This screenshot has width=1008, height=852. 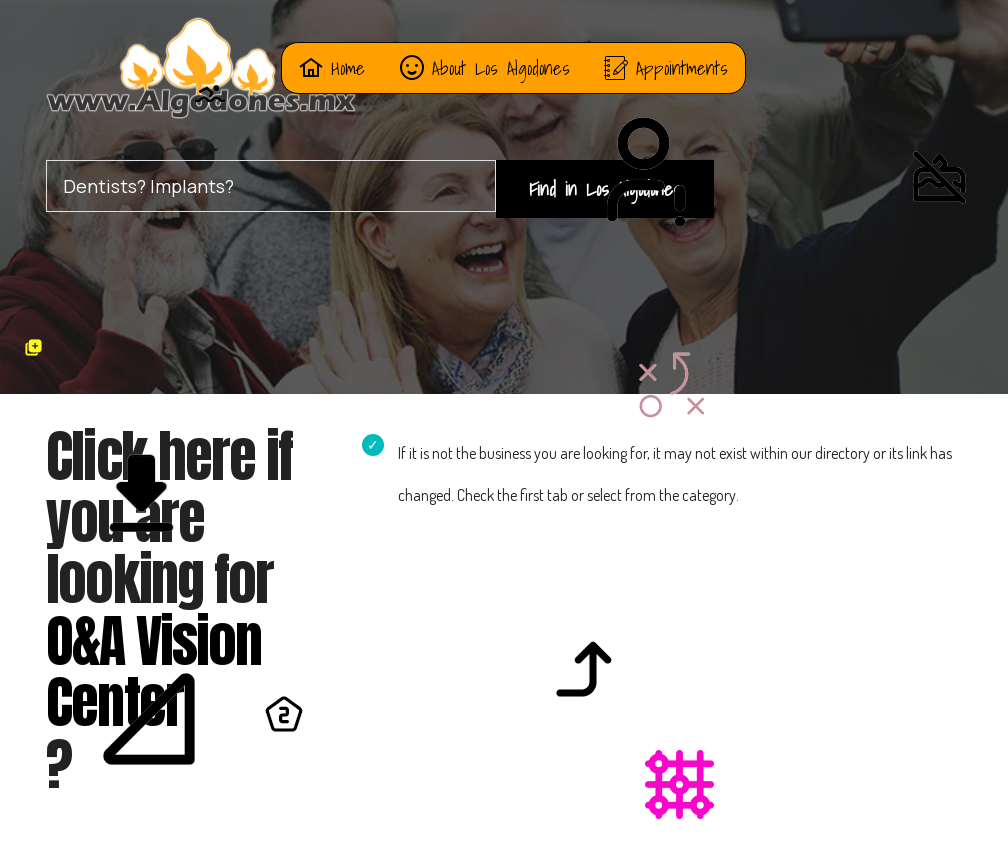 What do you see at coordinates (679, 784) in the screenshot?
I see `play go board game` at bounding box center [679, 784].